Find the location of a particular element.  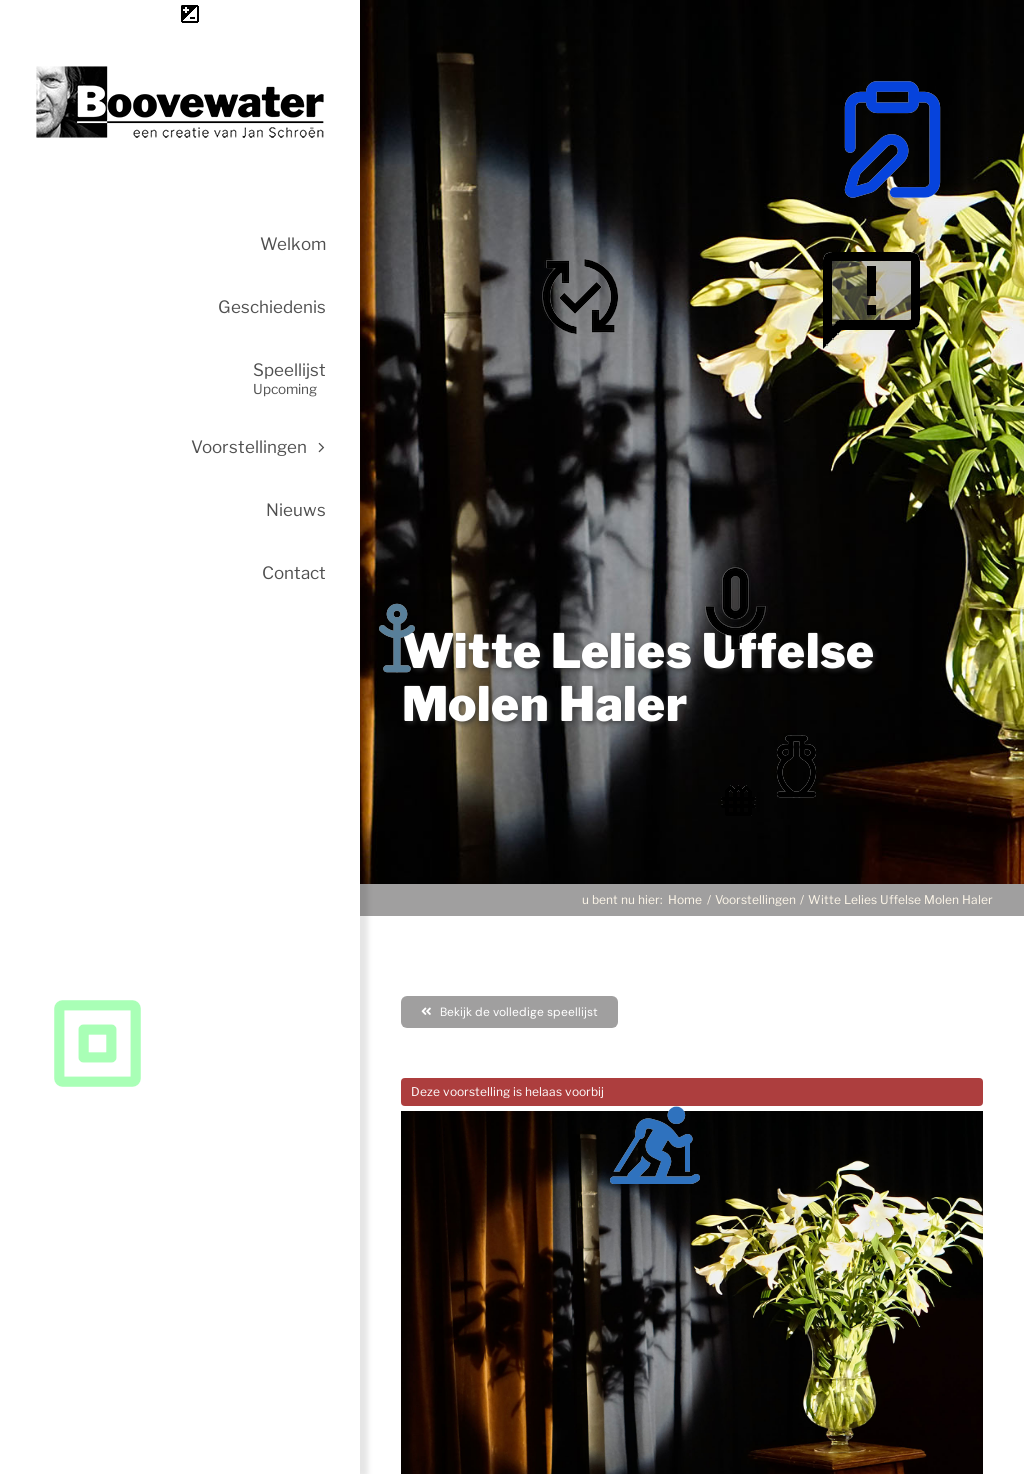

Square payment services logo is located at coordinates (97, 1043).